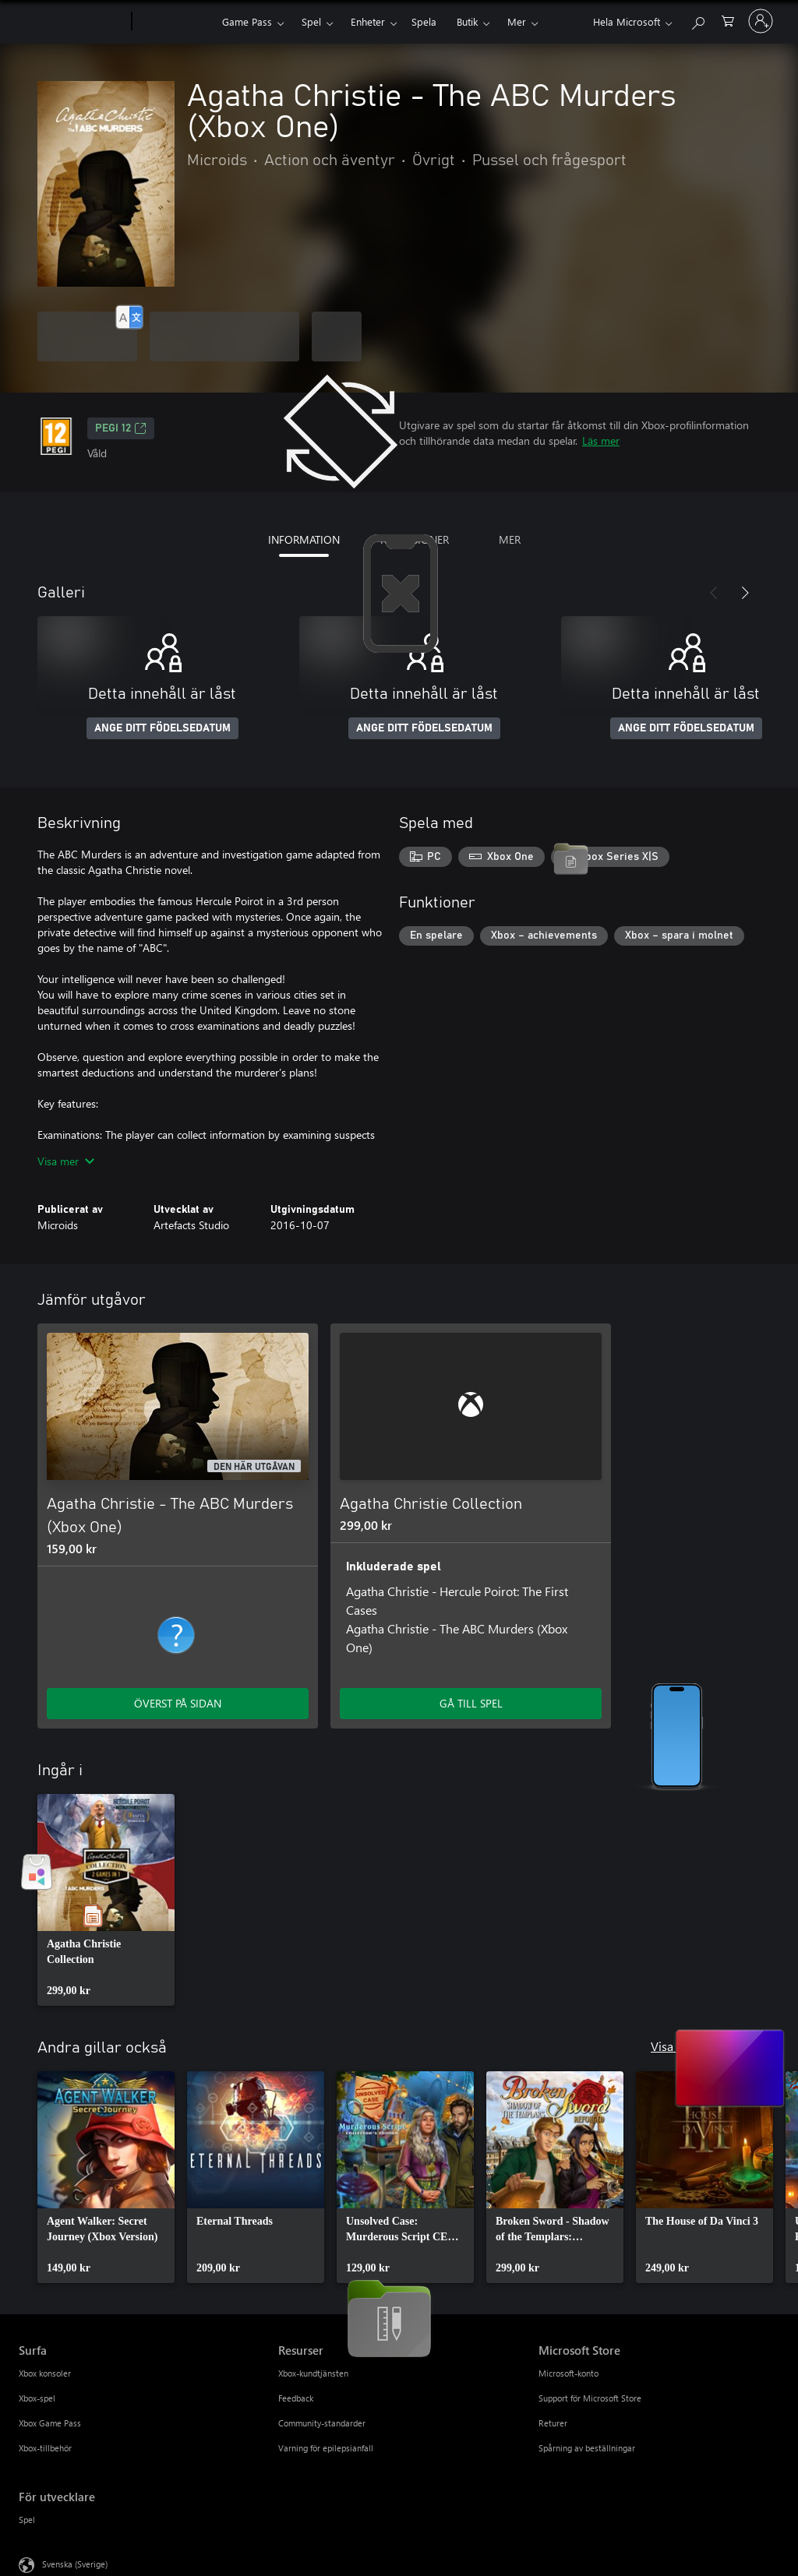 This screenshot has width=798, height=2576. Describe the element at coordinates (389, 2318) in the screenshot. I see `access your templates folder` at that location.